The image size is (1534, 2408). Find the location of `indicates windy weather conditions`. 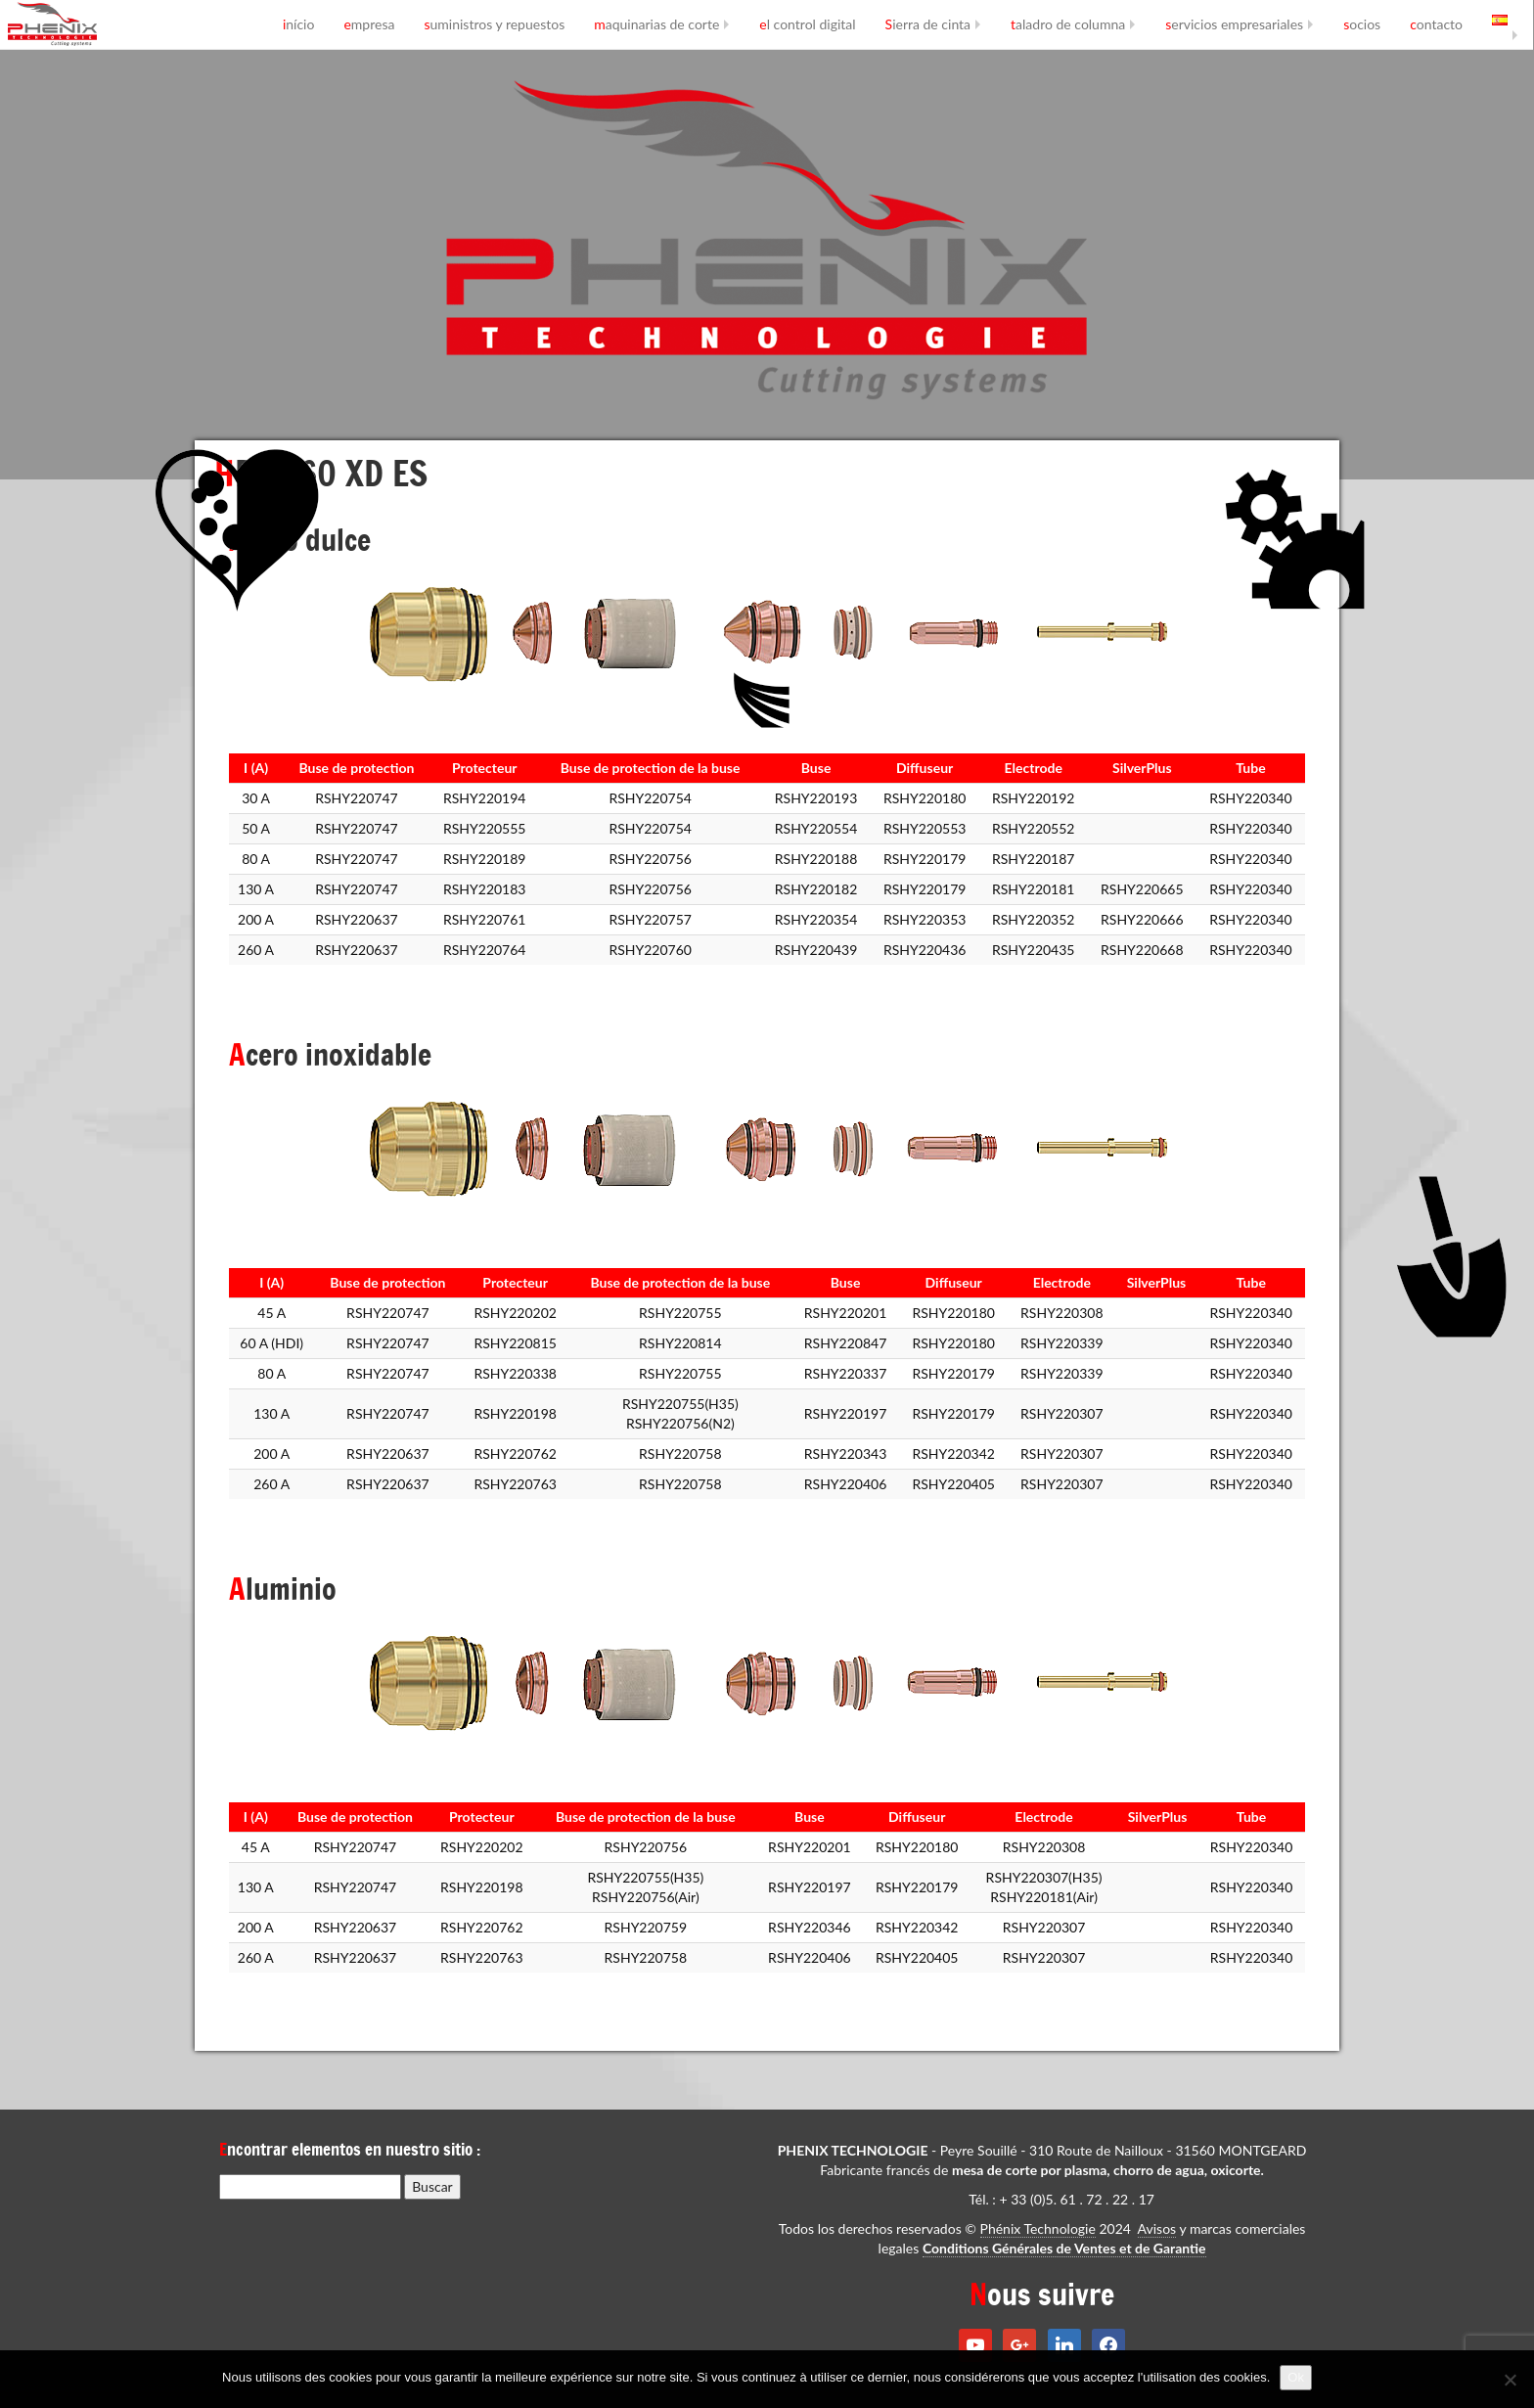

indicates windy weather conditions is located at coordinates (761, 700).